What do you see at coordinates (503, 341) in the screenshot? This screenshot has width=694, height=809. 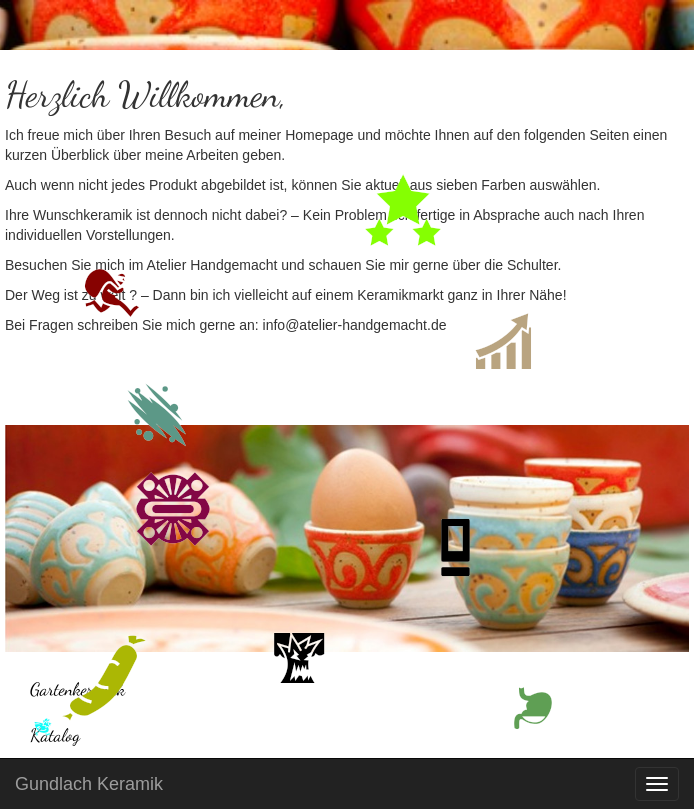 I see `view your progress or level advancement` at bounding box center [503, 341].